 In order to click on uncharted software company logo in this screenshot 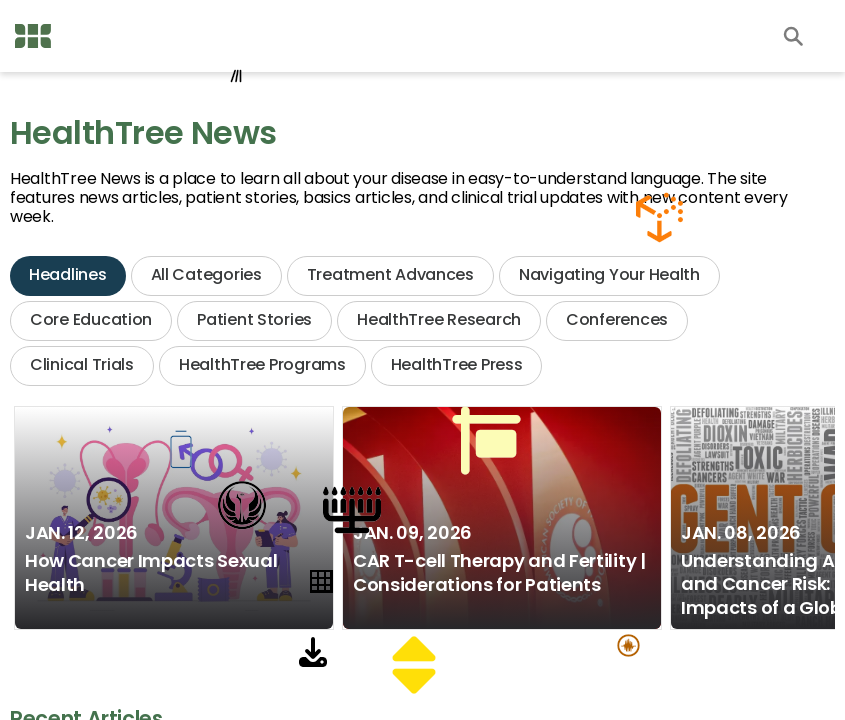, I will do `click(659, 217)`.